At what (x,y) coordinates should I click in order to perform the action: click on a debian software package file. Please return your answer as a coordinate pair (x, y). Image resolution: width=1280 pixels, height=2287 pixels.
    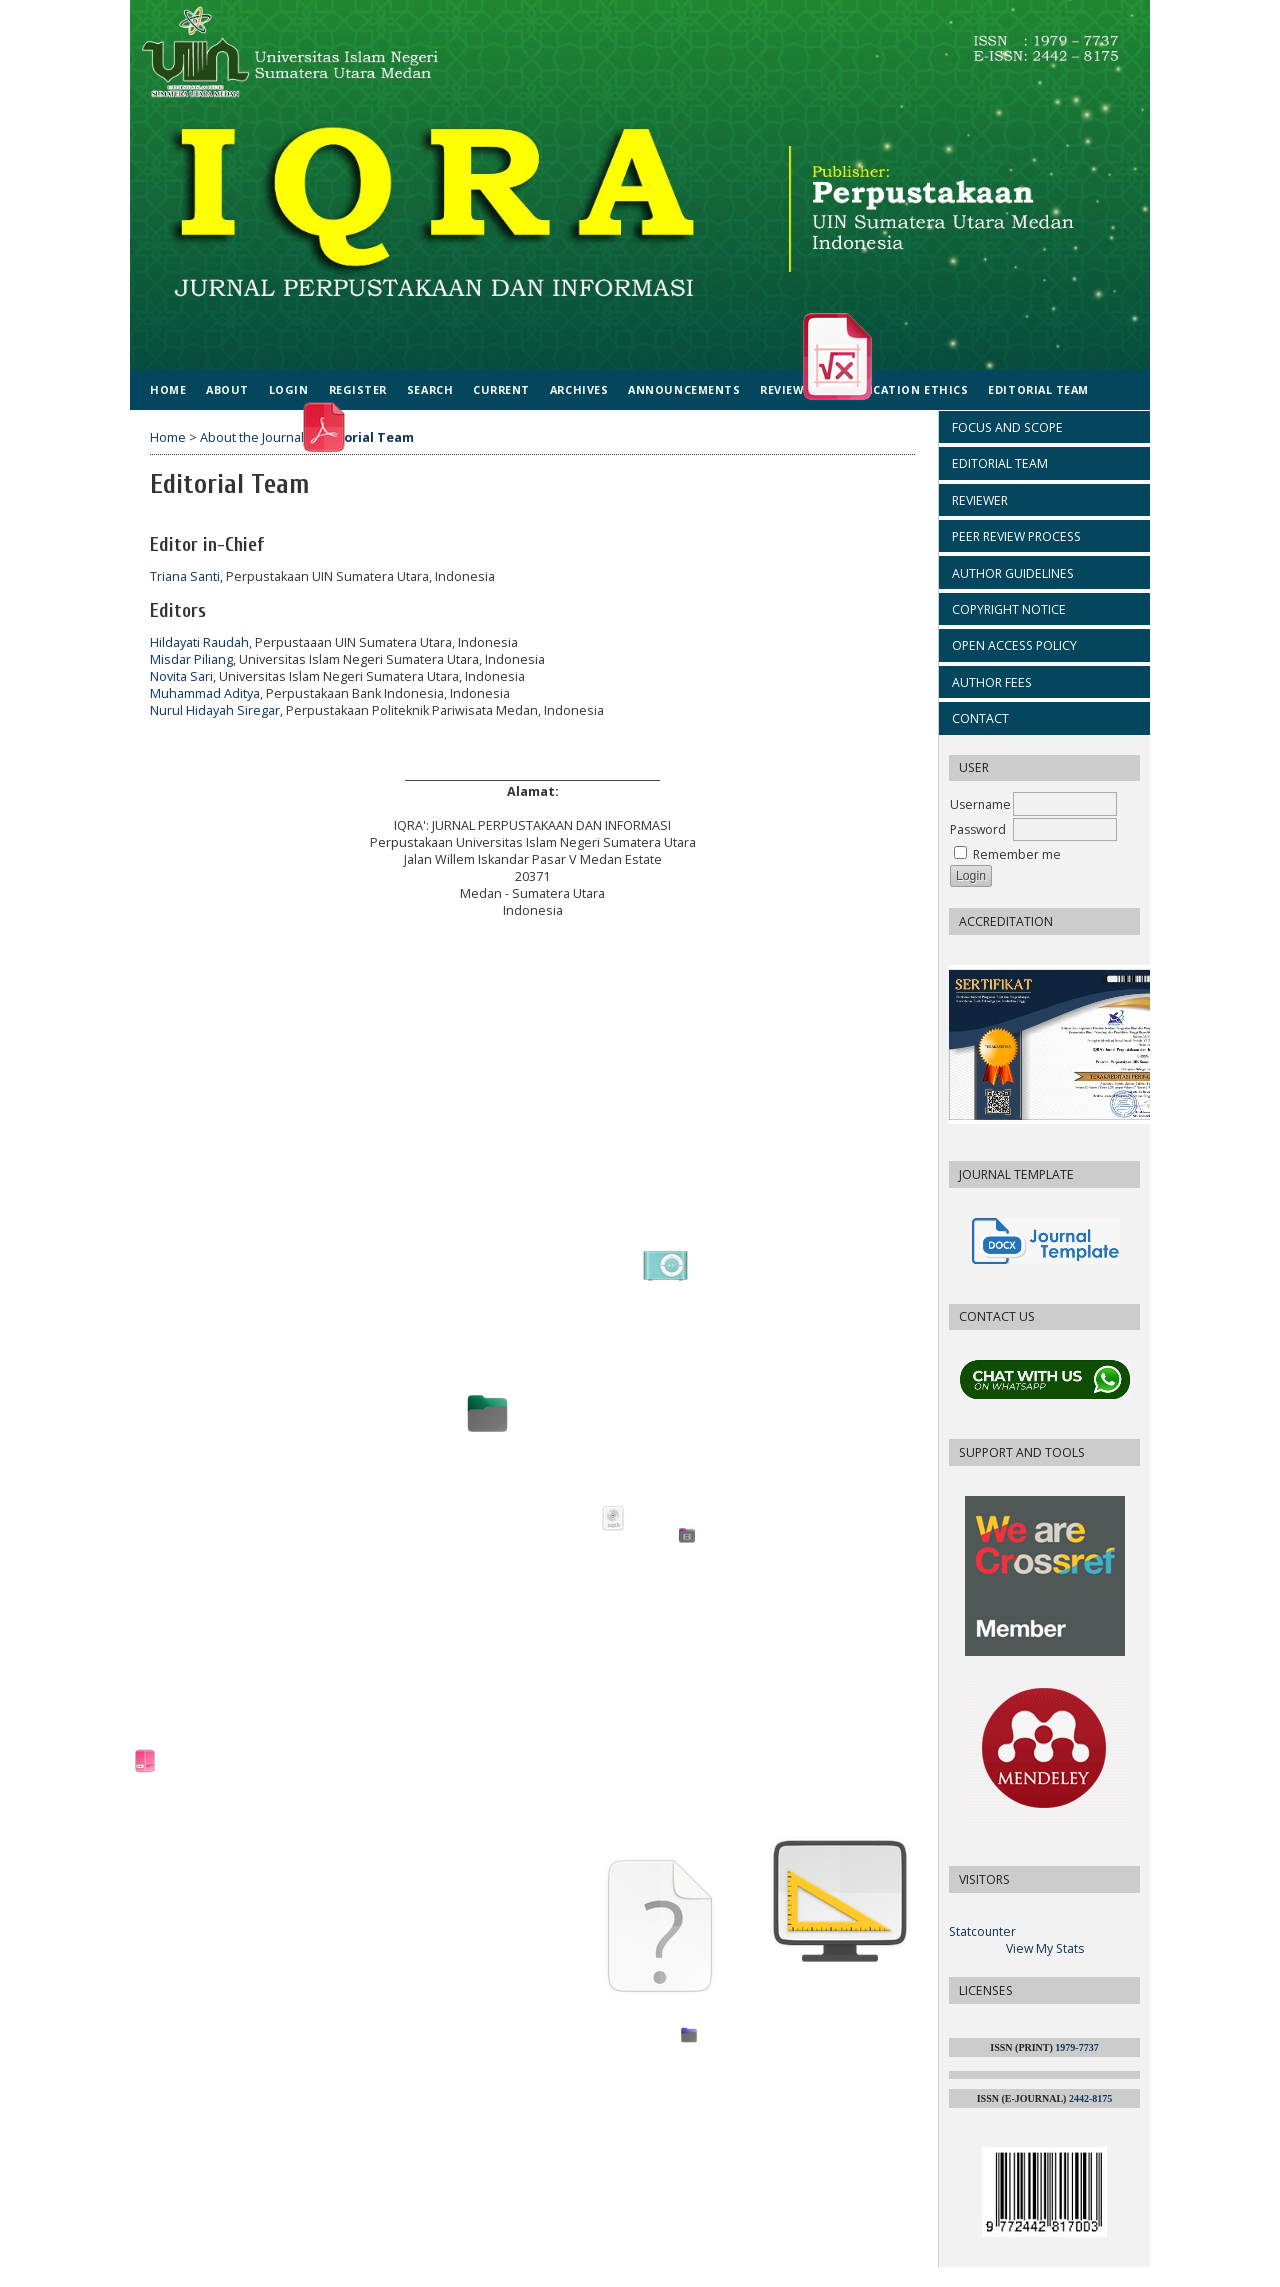
    Looking at the image, I should click on (145, 1761).